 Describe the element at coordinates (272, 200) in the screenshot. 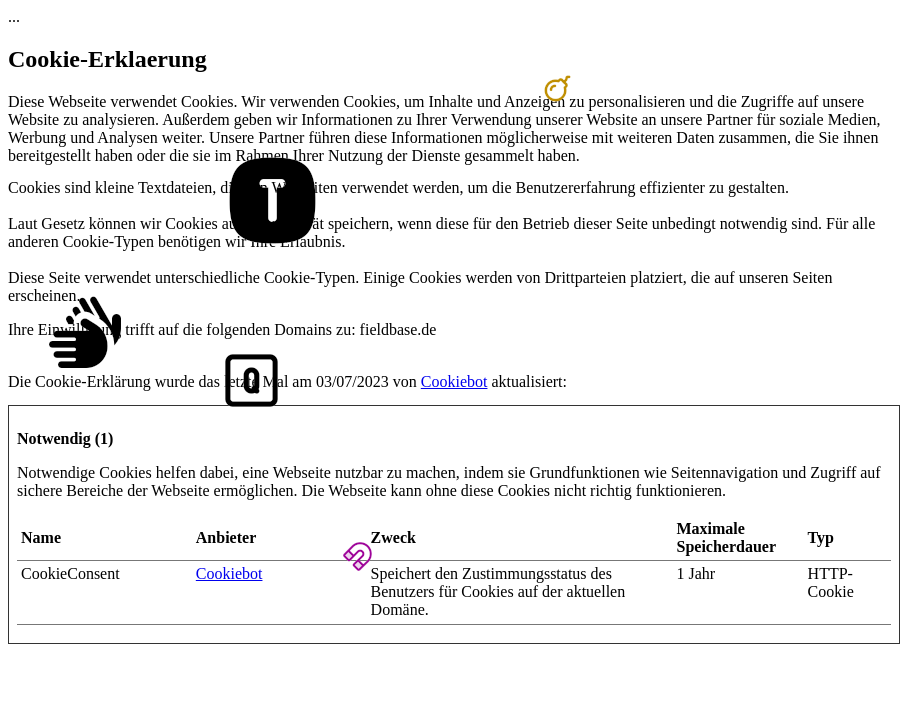

I see `text formatting or typography tool` at that location.